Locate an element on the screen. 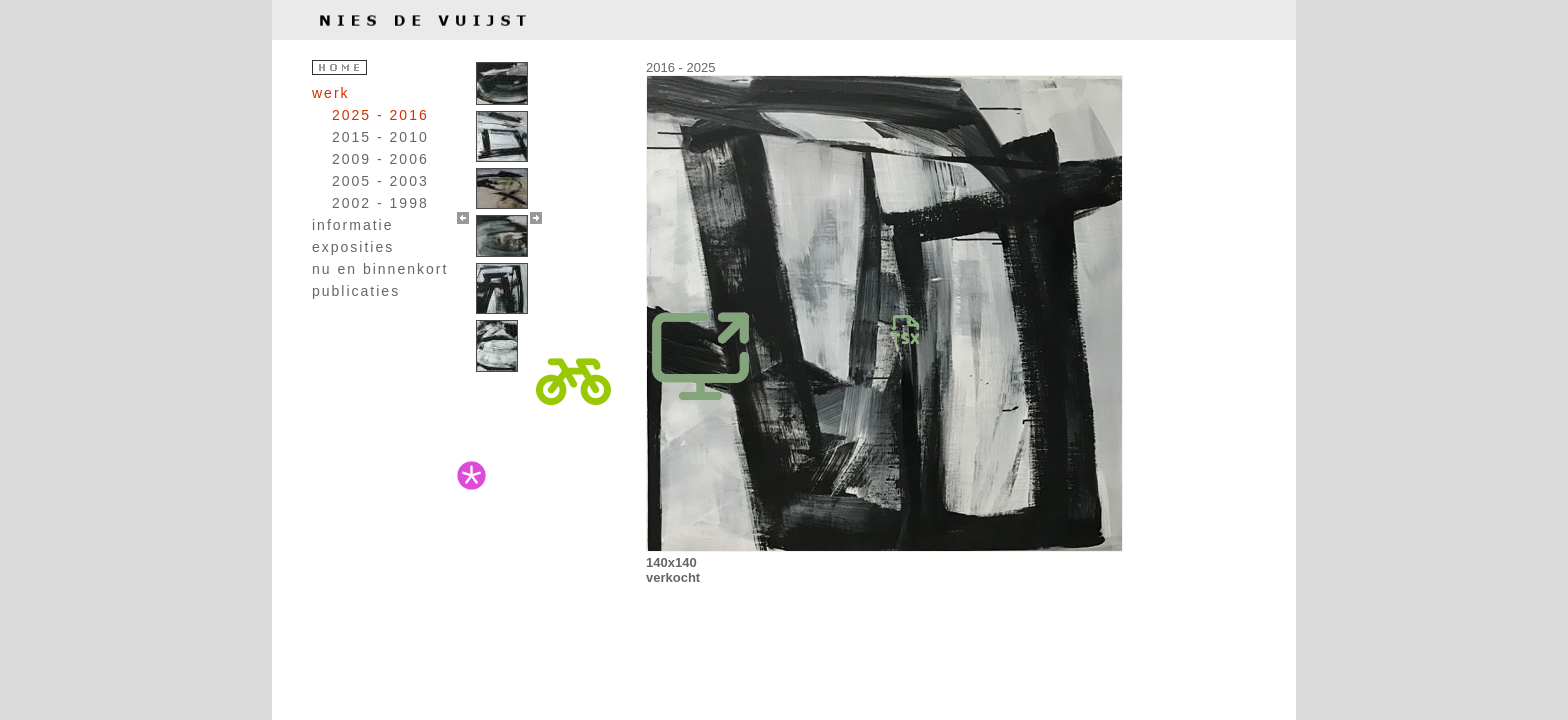  access bike rental or cycling options is located at coordinates (573, 380).